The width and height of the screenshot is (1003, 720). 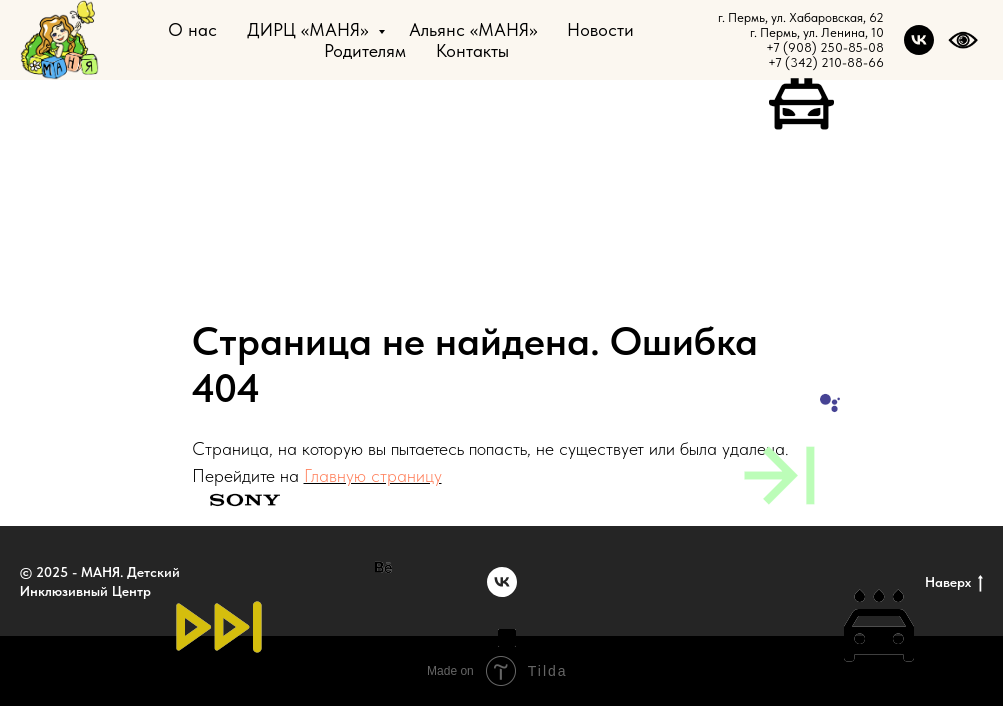 What do you see at coordinates (245, 500) in the screenshot?
I see `sony brand or product identifier` at bounding box center [245, 500].